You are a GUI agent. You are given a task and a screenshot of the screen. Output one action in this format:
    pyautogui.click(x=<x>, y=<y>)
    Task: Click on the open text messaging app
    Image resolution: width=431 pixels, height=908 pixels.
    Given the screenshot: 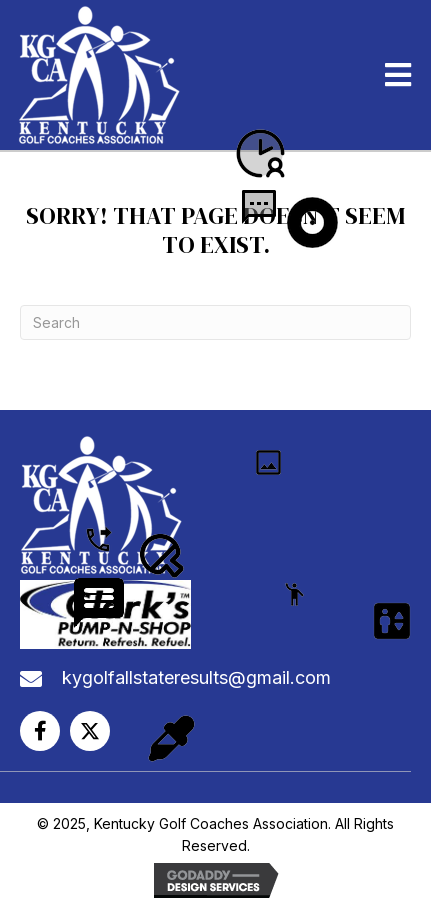 What is the action you would take?
    pyautogui.click(x=259, y=207)
    